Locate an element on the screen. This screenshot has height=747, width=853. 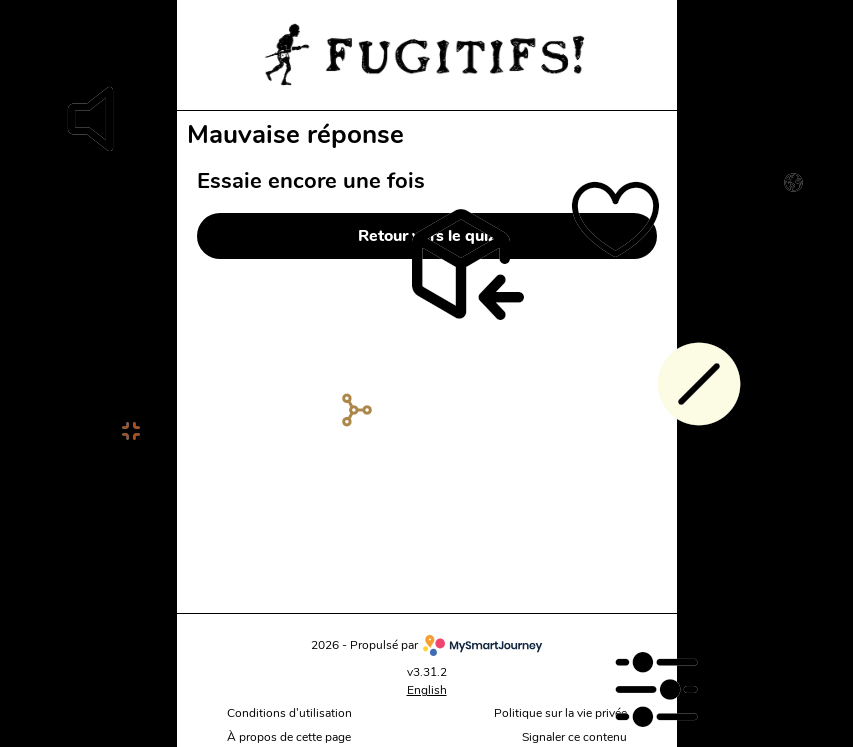
like or favorite this item is located at coordinates (615, 219).